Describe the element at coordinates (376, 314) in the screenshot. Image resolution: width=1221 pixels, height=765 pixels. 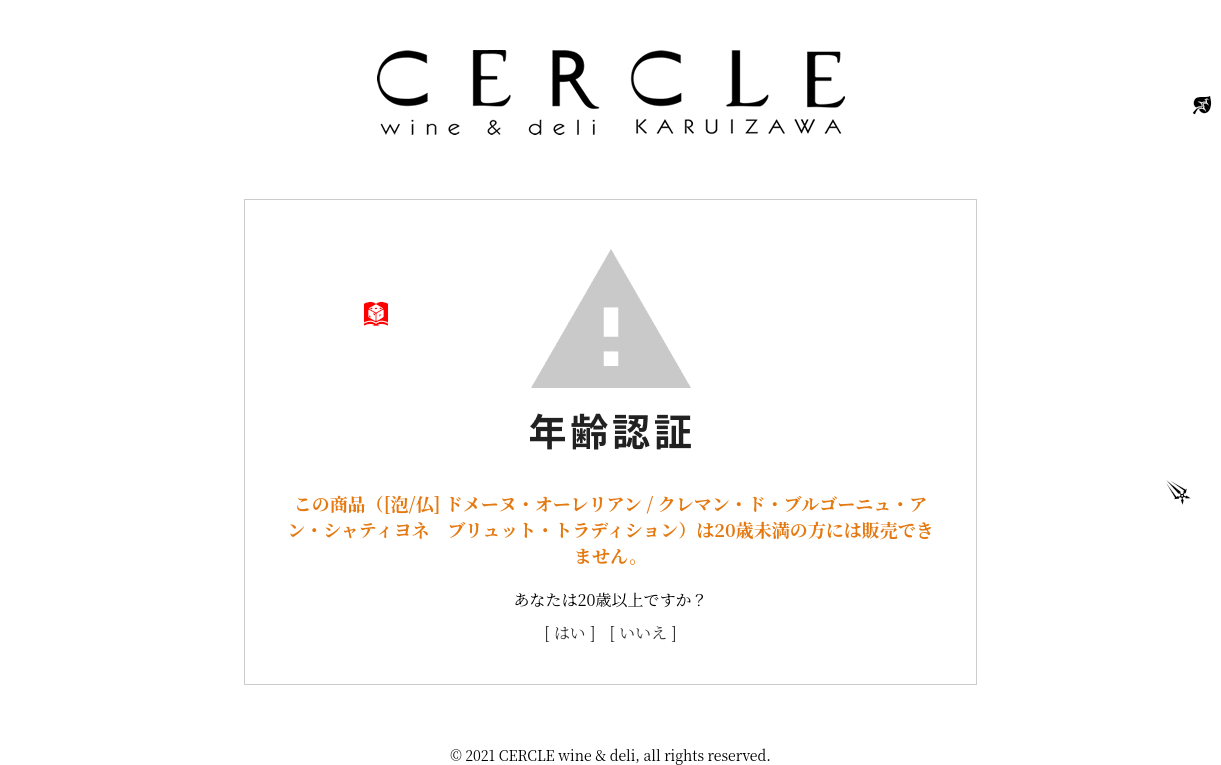
I see `view game rules and instructions` at that location.